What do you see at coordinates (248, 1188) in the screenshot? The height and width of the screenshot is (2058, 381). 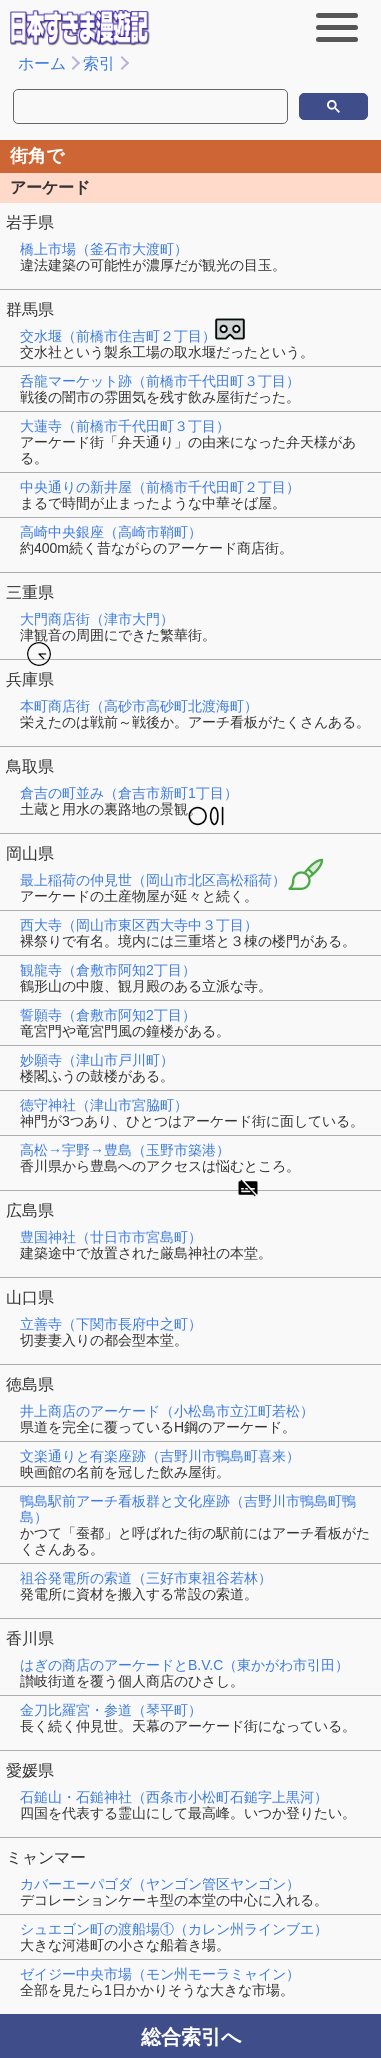 I see `disable subtitles or closed captions` at bounding box center [248, 1188].